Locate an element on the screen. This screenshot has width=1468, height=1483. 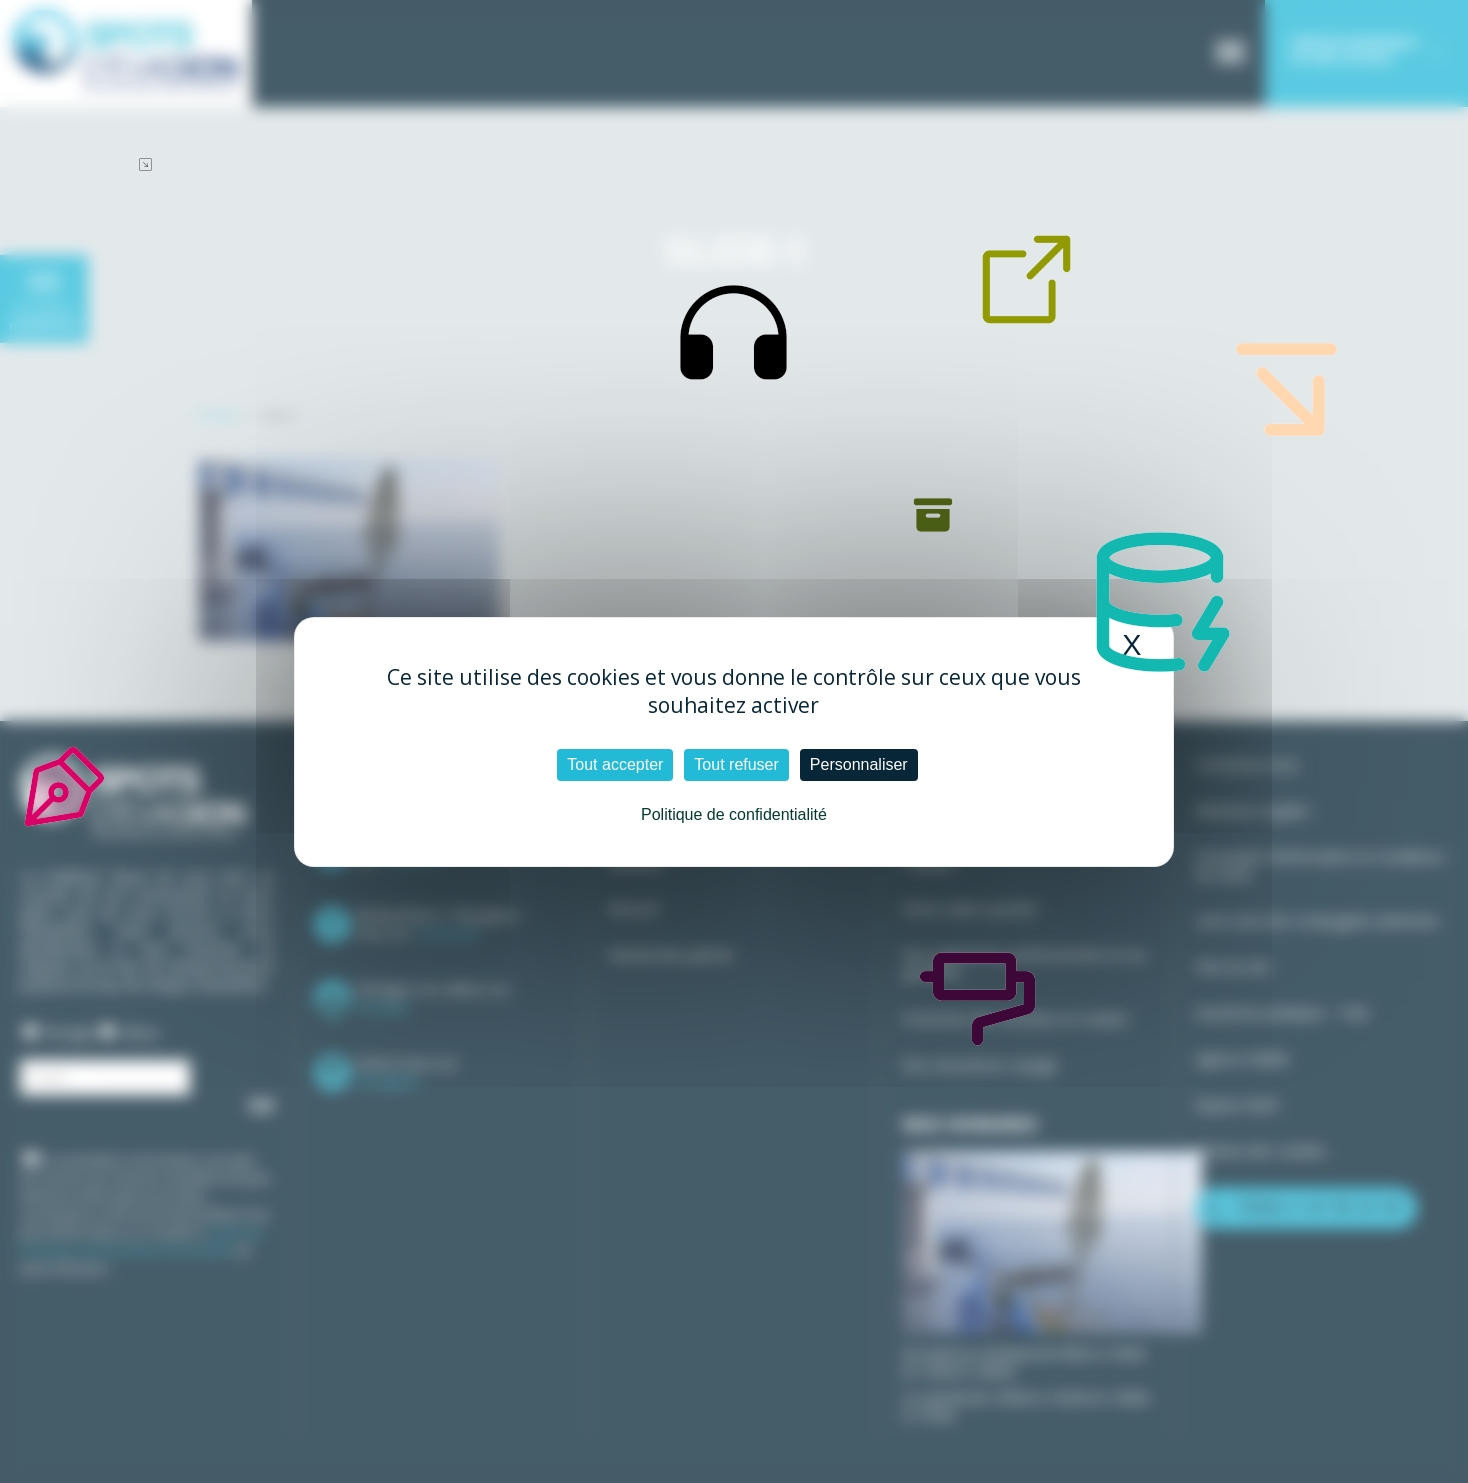
open link in a new window or tab is located at coordinates (1026, 279).